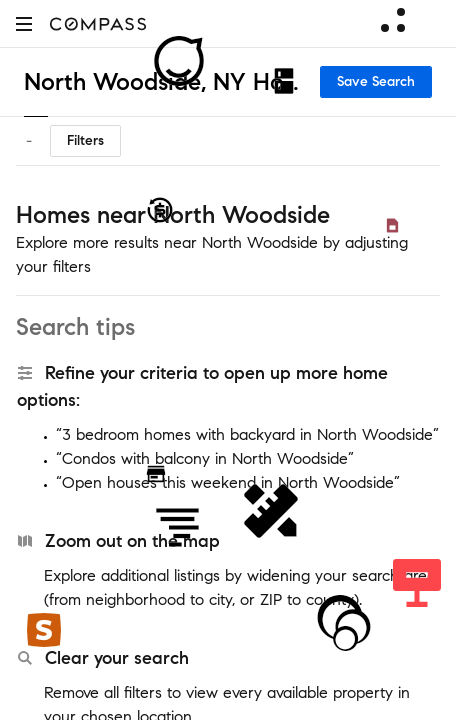  What do you see at coordinates (284, 81) in the screenshot?
I see `access smart fridge controls` at bounding box center [284, 81].